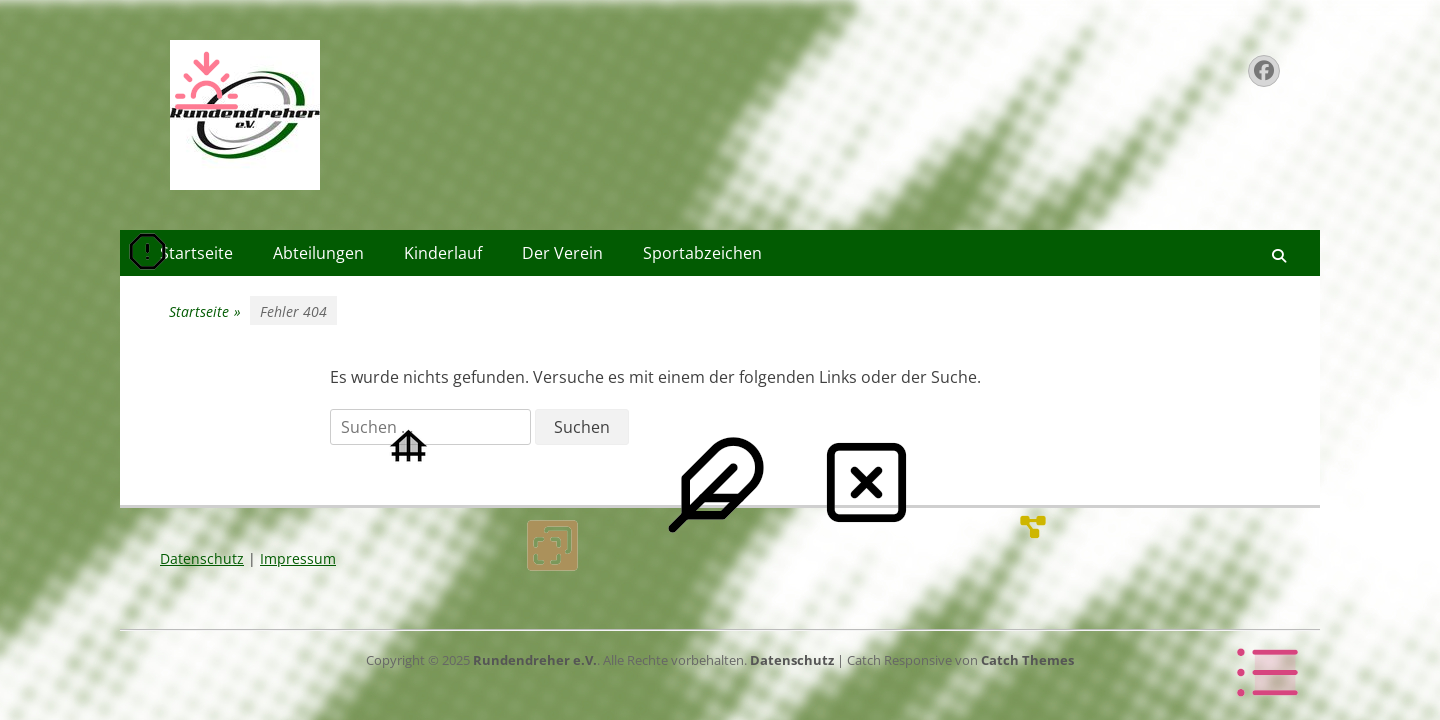  I want to click on view items in list format, so click(1267, 672).